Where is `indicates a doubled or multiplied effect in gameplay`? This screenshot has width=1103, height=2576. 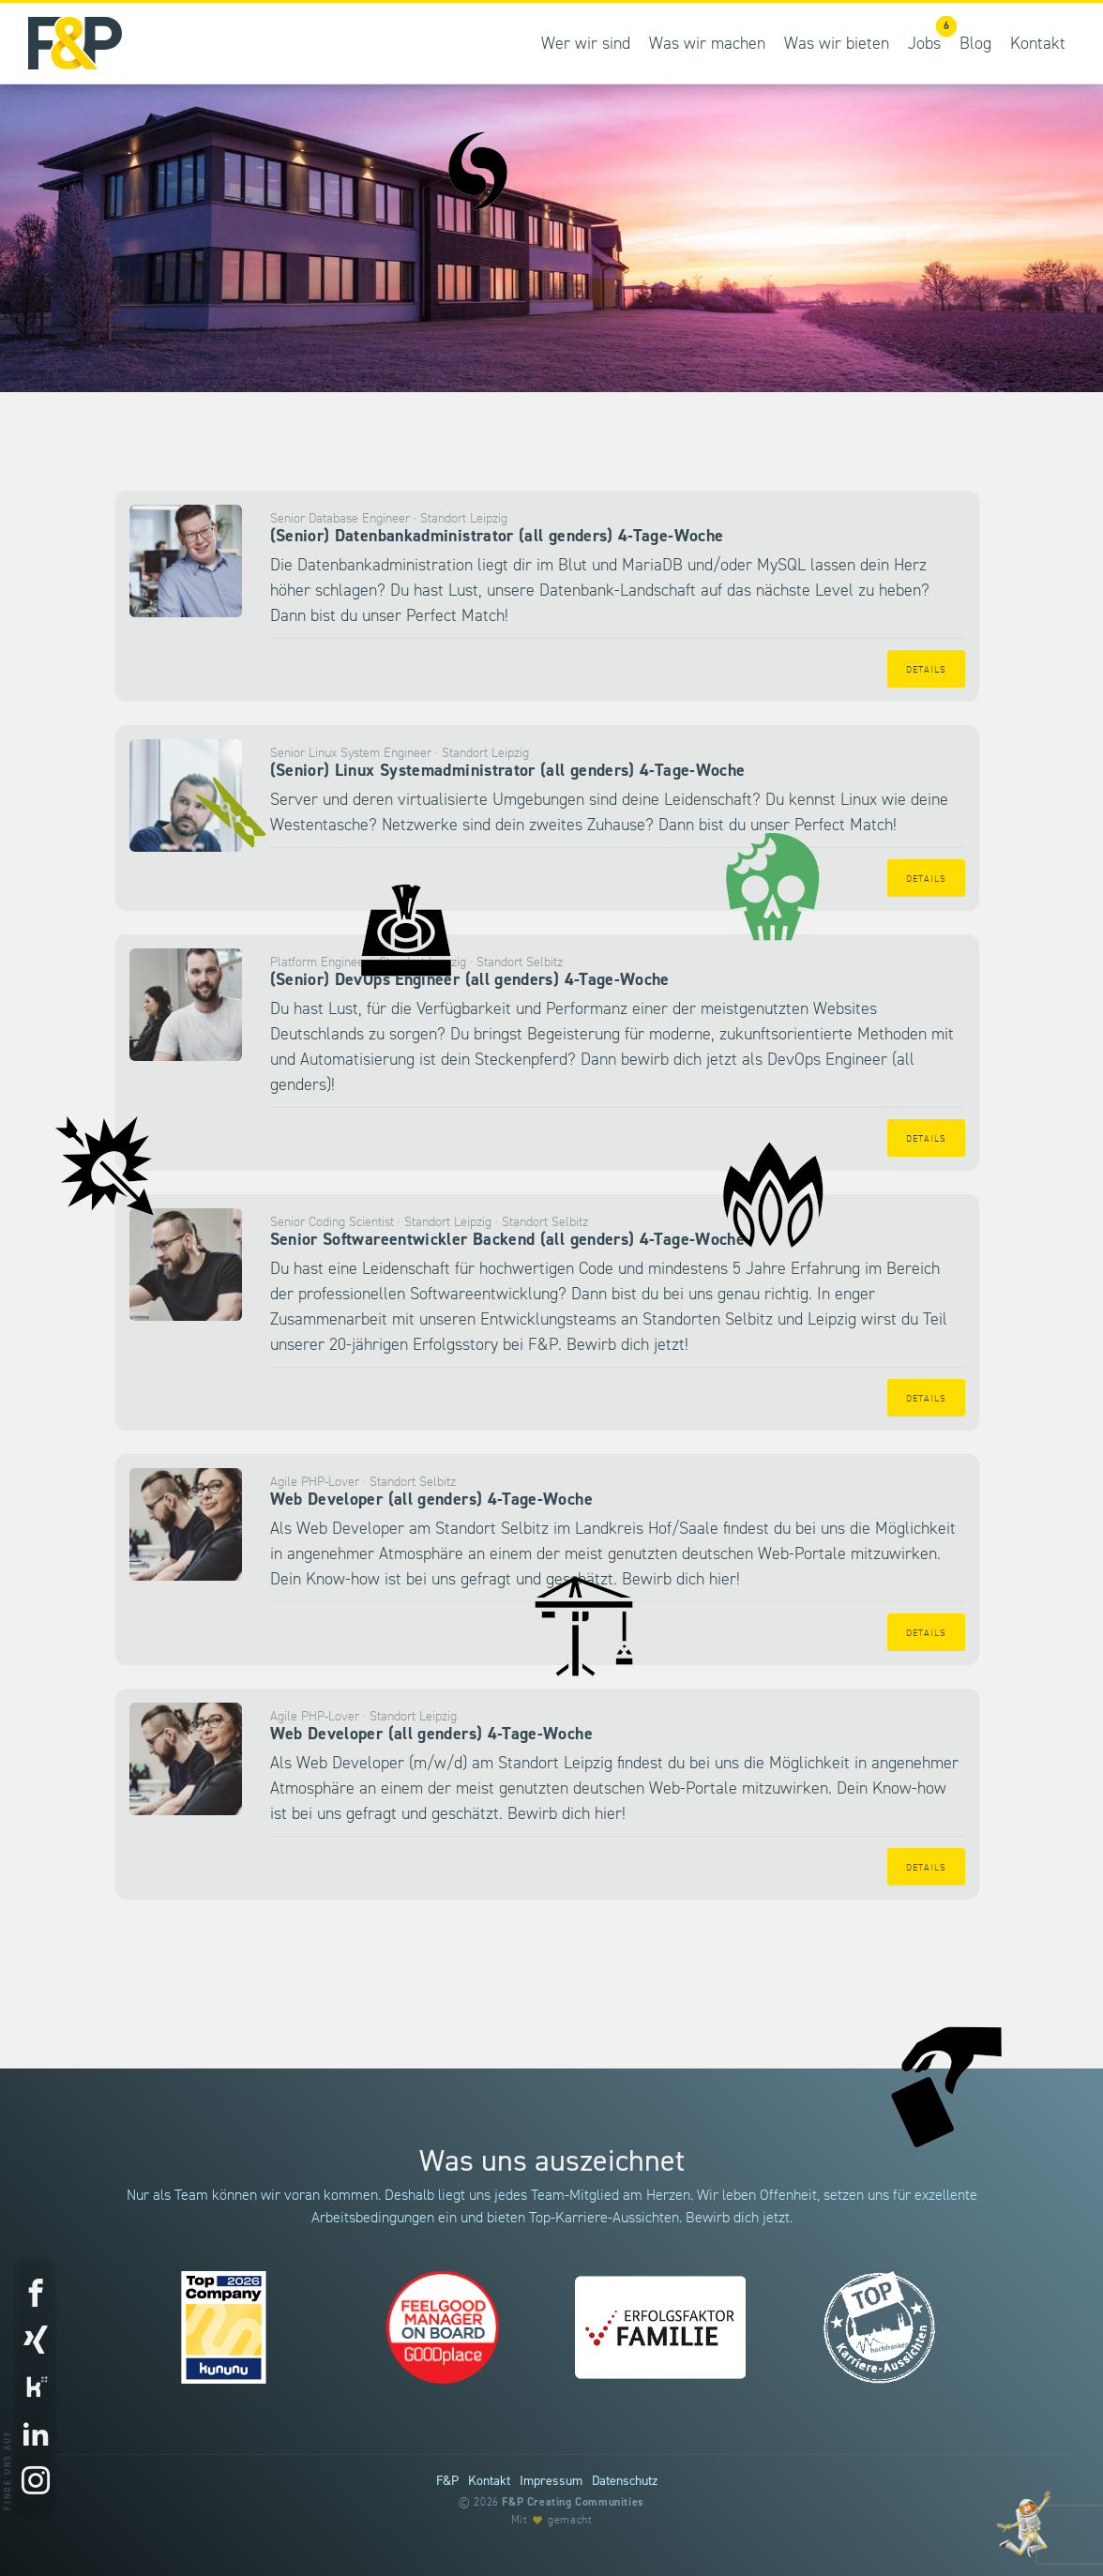 indicates a doubled or multiplied effect in gameplay is located at coordinates (477, 171).